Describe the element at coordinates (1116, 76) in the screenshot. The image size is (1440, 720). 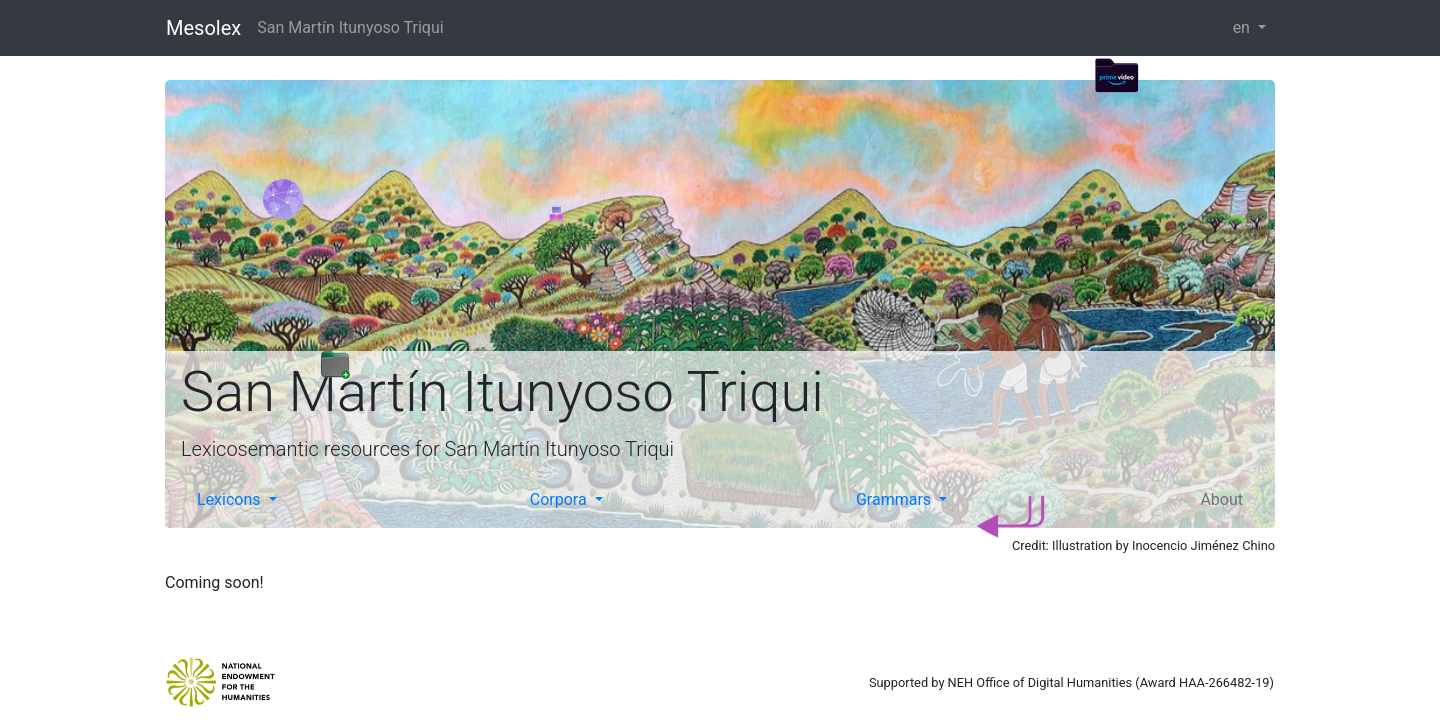
I see `folder containing prime video downloads or media` at that location.